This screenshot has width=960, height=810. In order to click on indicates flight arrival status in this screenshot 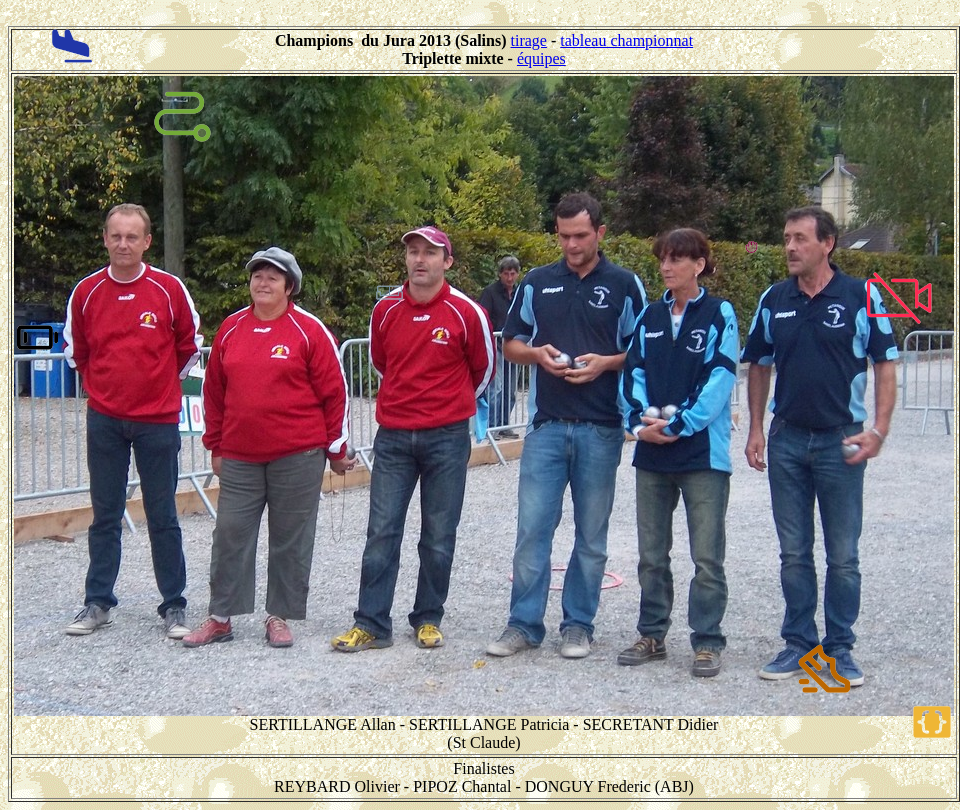, I will do `click(70, 46)`.